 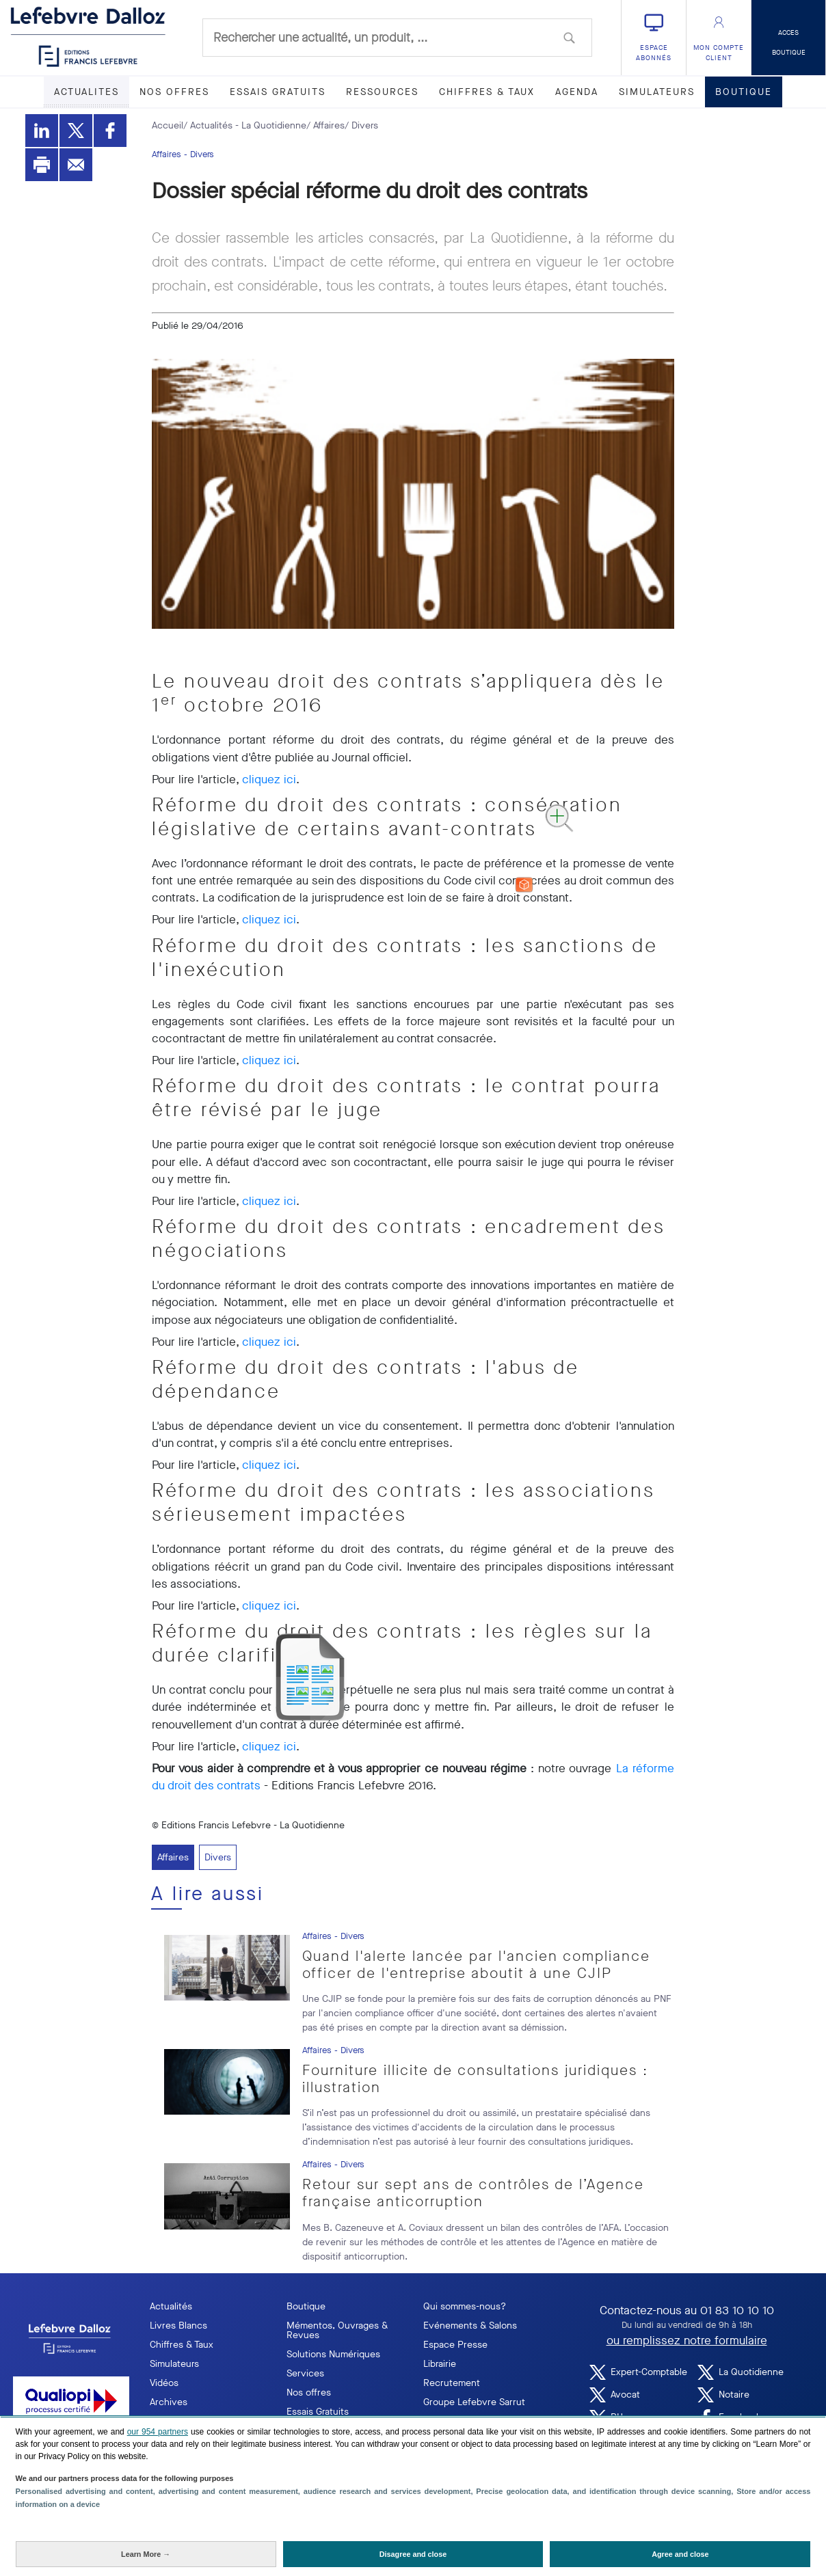 I want to click on open an STL 3D model file, so click(x=524, y=884).